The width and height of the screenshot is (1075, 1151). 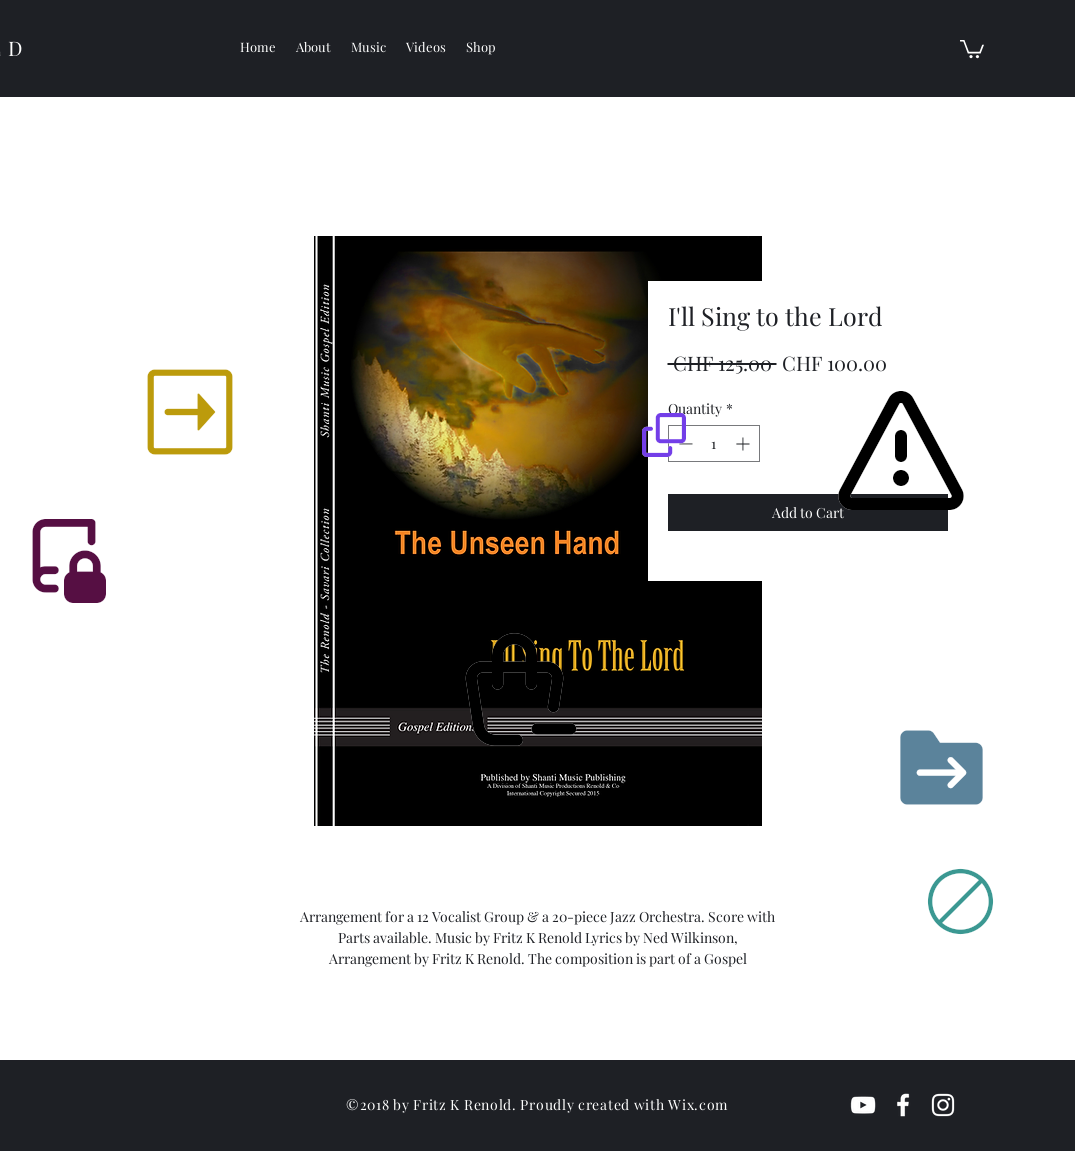 What do you see at coordinates (514, 689) in the screenshot?
I see `remove an item from your shopping bag` at bounding box center [514, 689].